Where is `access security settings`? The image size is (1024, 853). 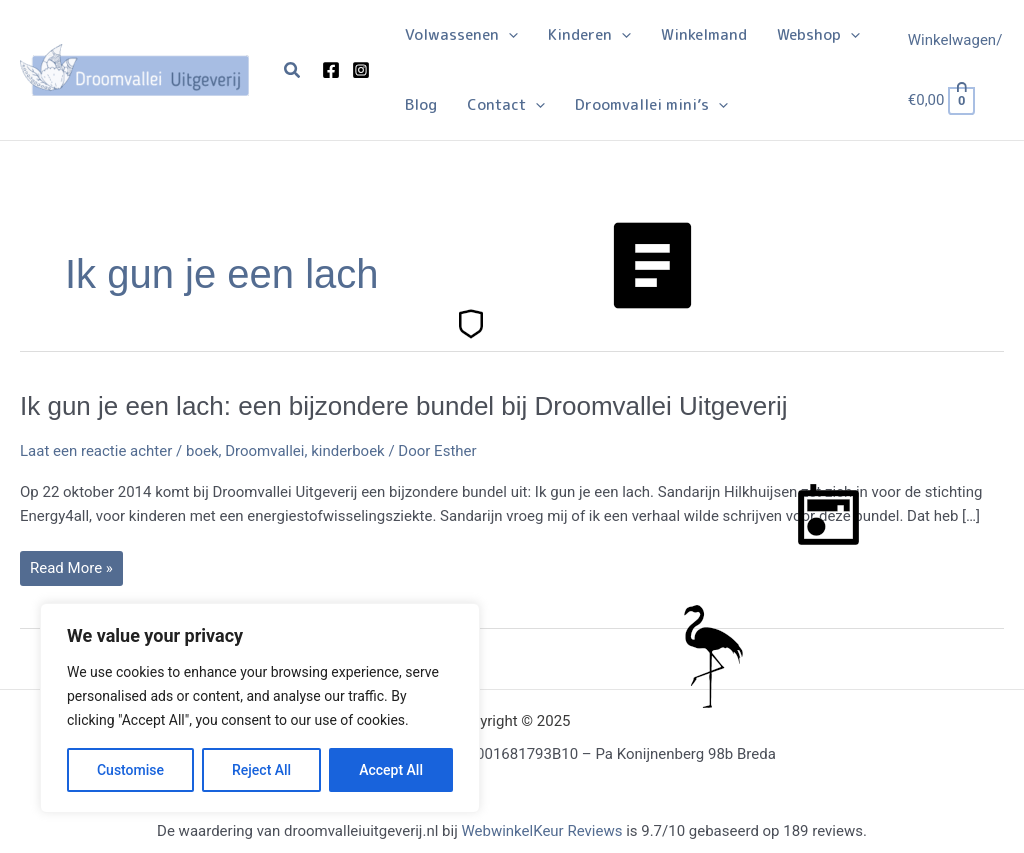 access security settings is located at coordinates (471, 324).